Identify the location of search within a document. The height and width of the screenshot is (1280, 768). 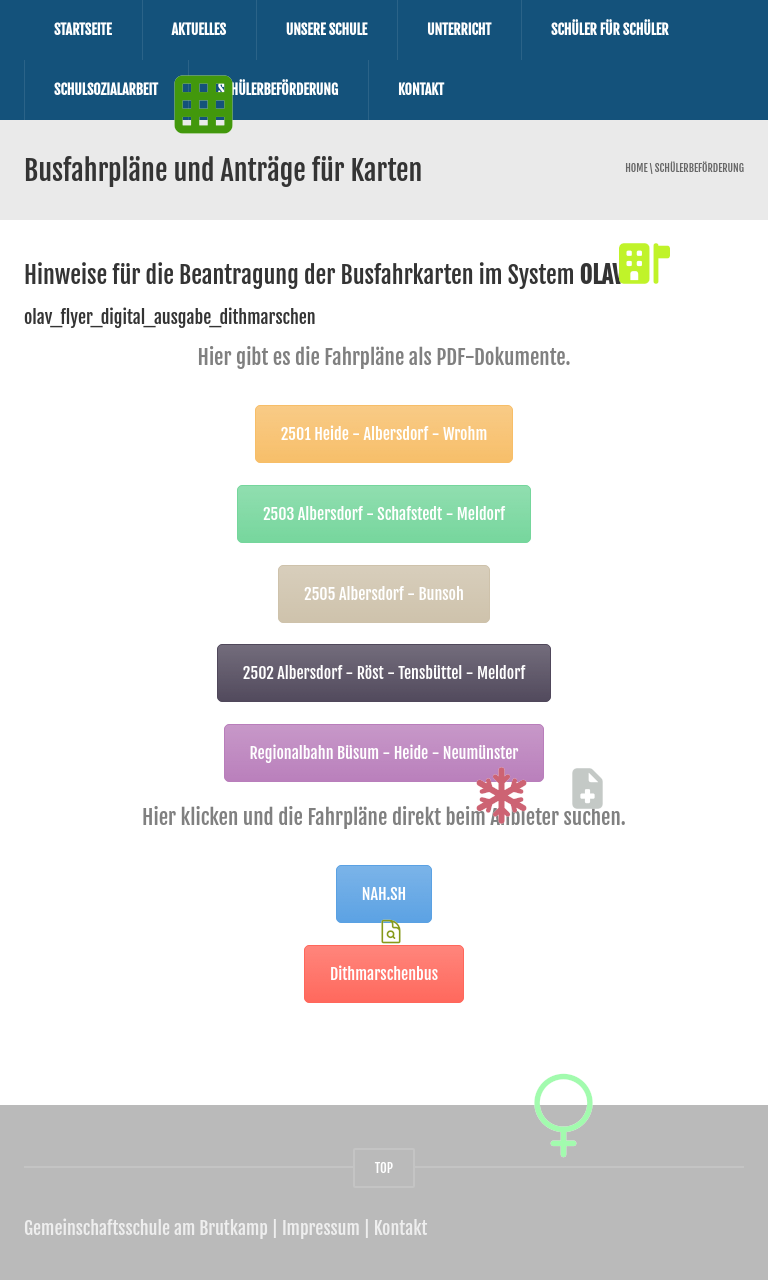
(391, 932).